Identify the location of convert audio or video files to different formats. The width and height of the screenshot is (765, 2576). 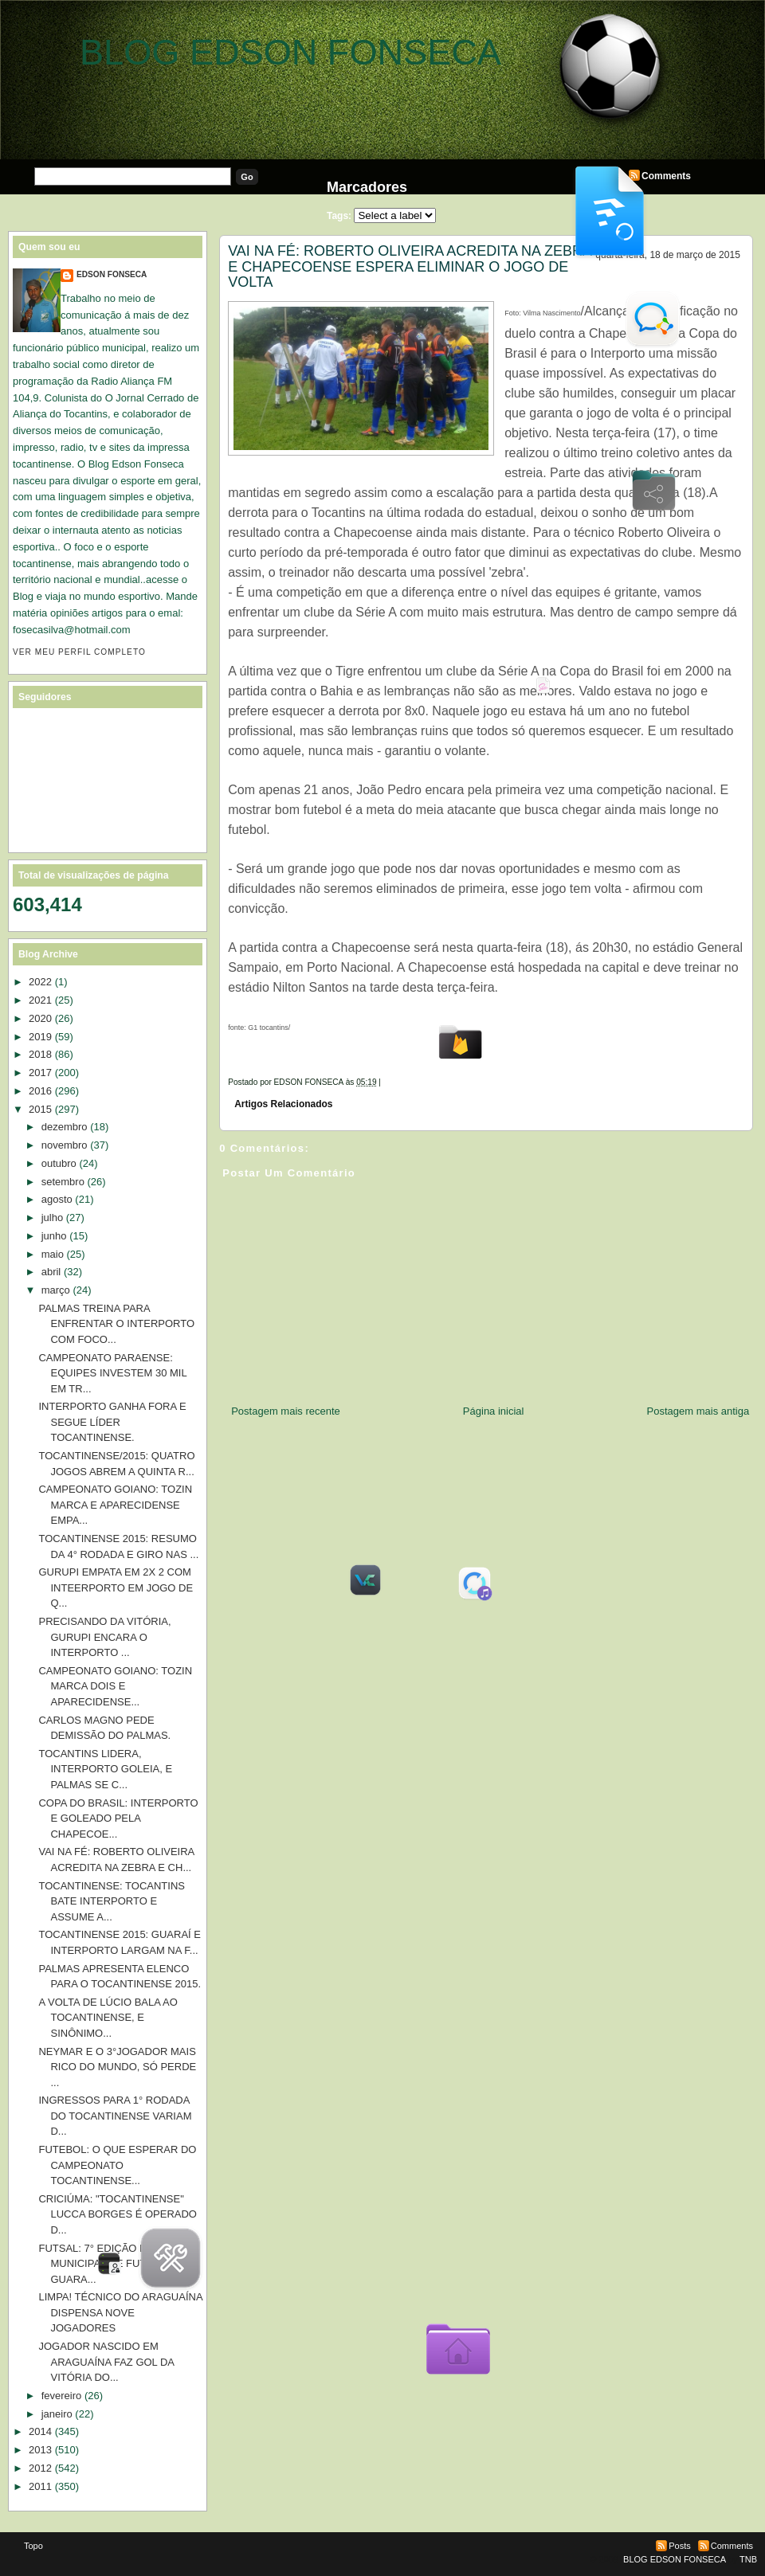
(474, 1583).